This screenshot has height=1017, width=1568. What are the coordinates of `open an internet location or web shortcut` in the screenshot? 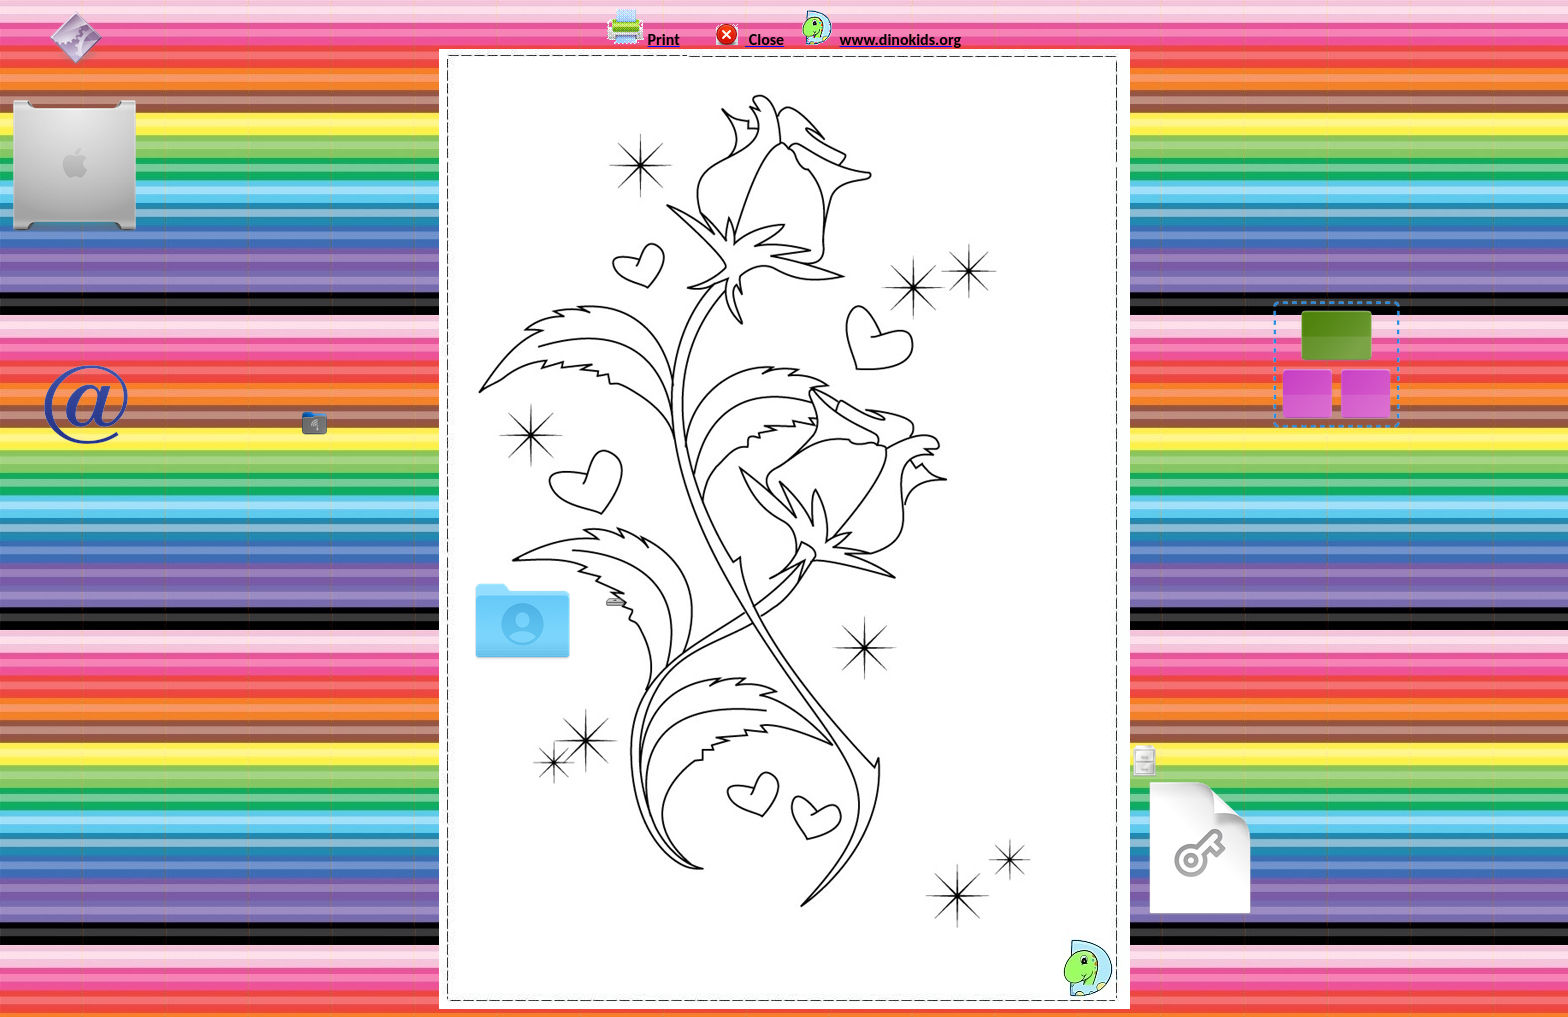 It's located at (86, 404).